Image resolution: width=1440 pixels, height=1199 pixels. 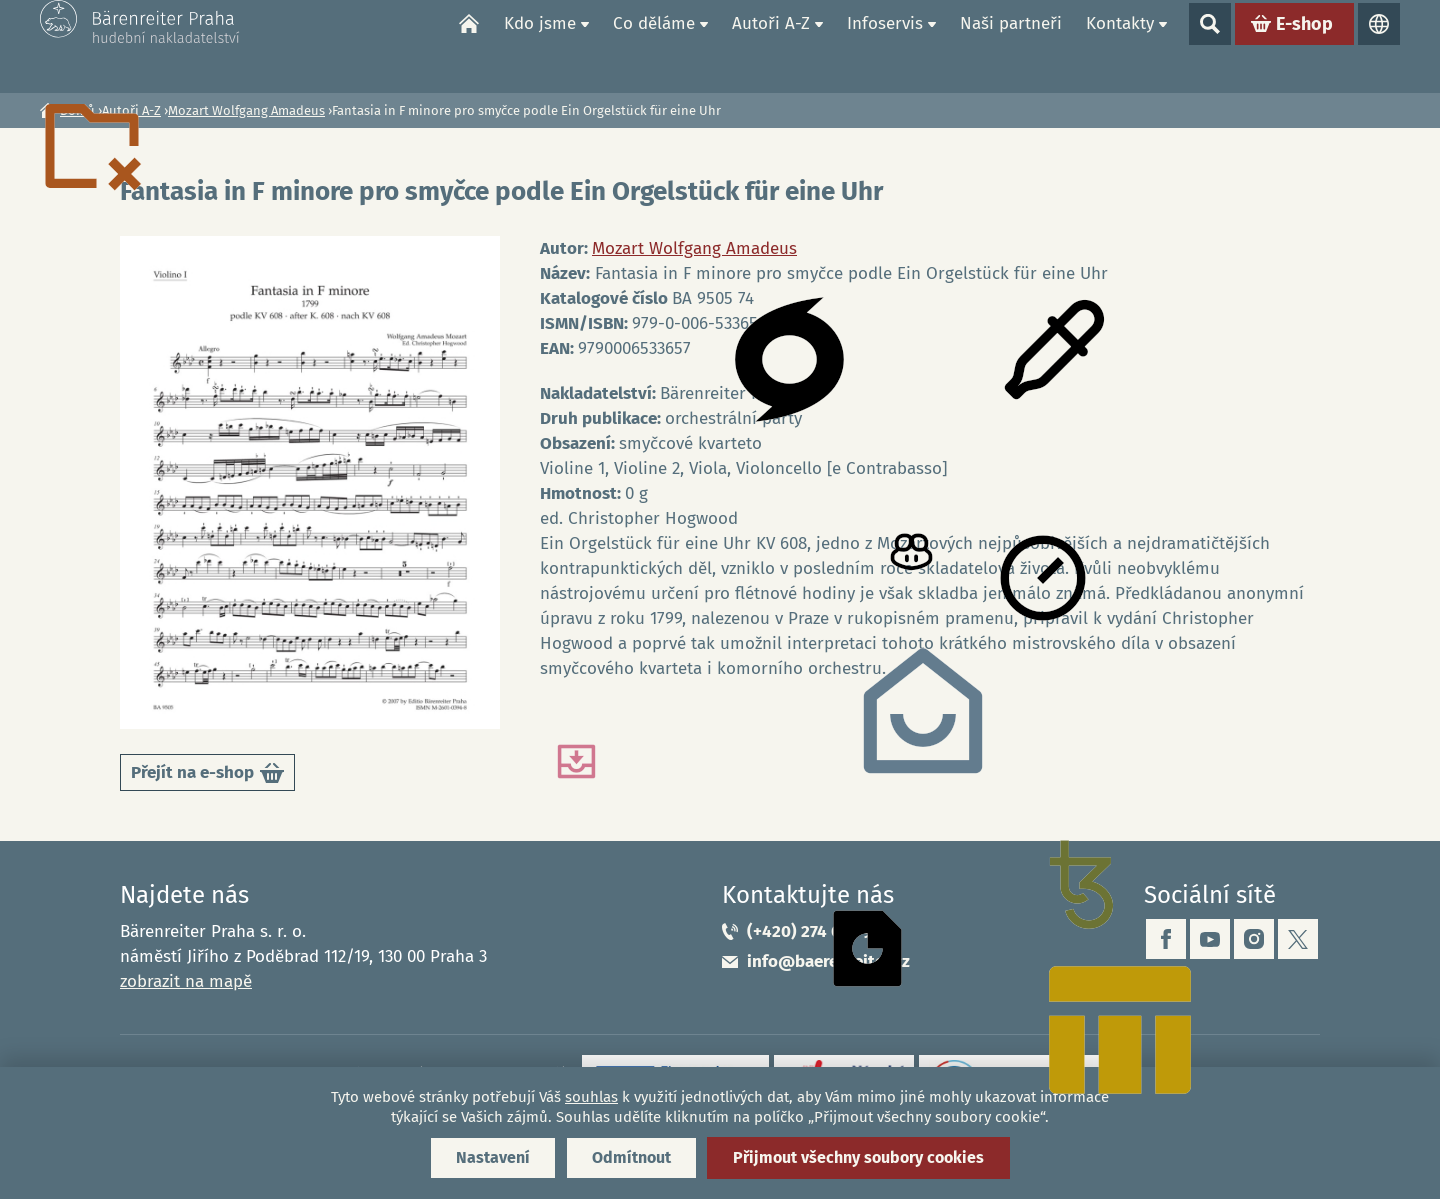 What do you see at coordinates (923, 714) in the screenshot?
I see `return to home screen` at bounding box center [923, 714].